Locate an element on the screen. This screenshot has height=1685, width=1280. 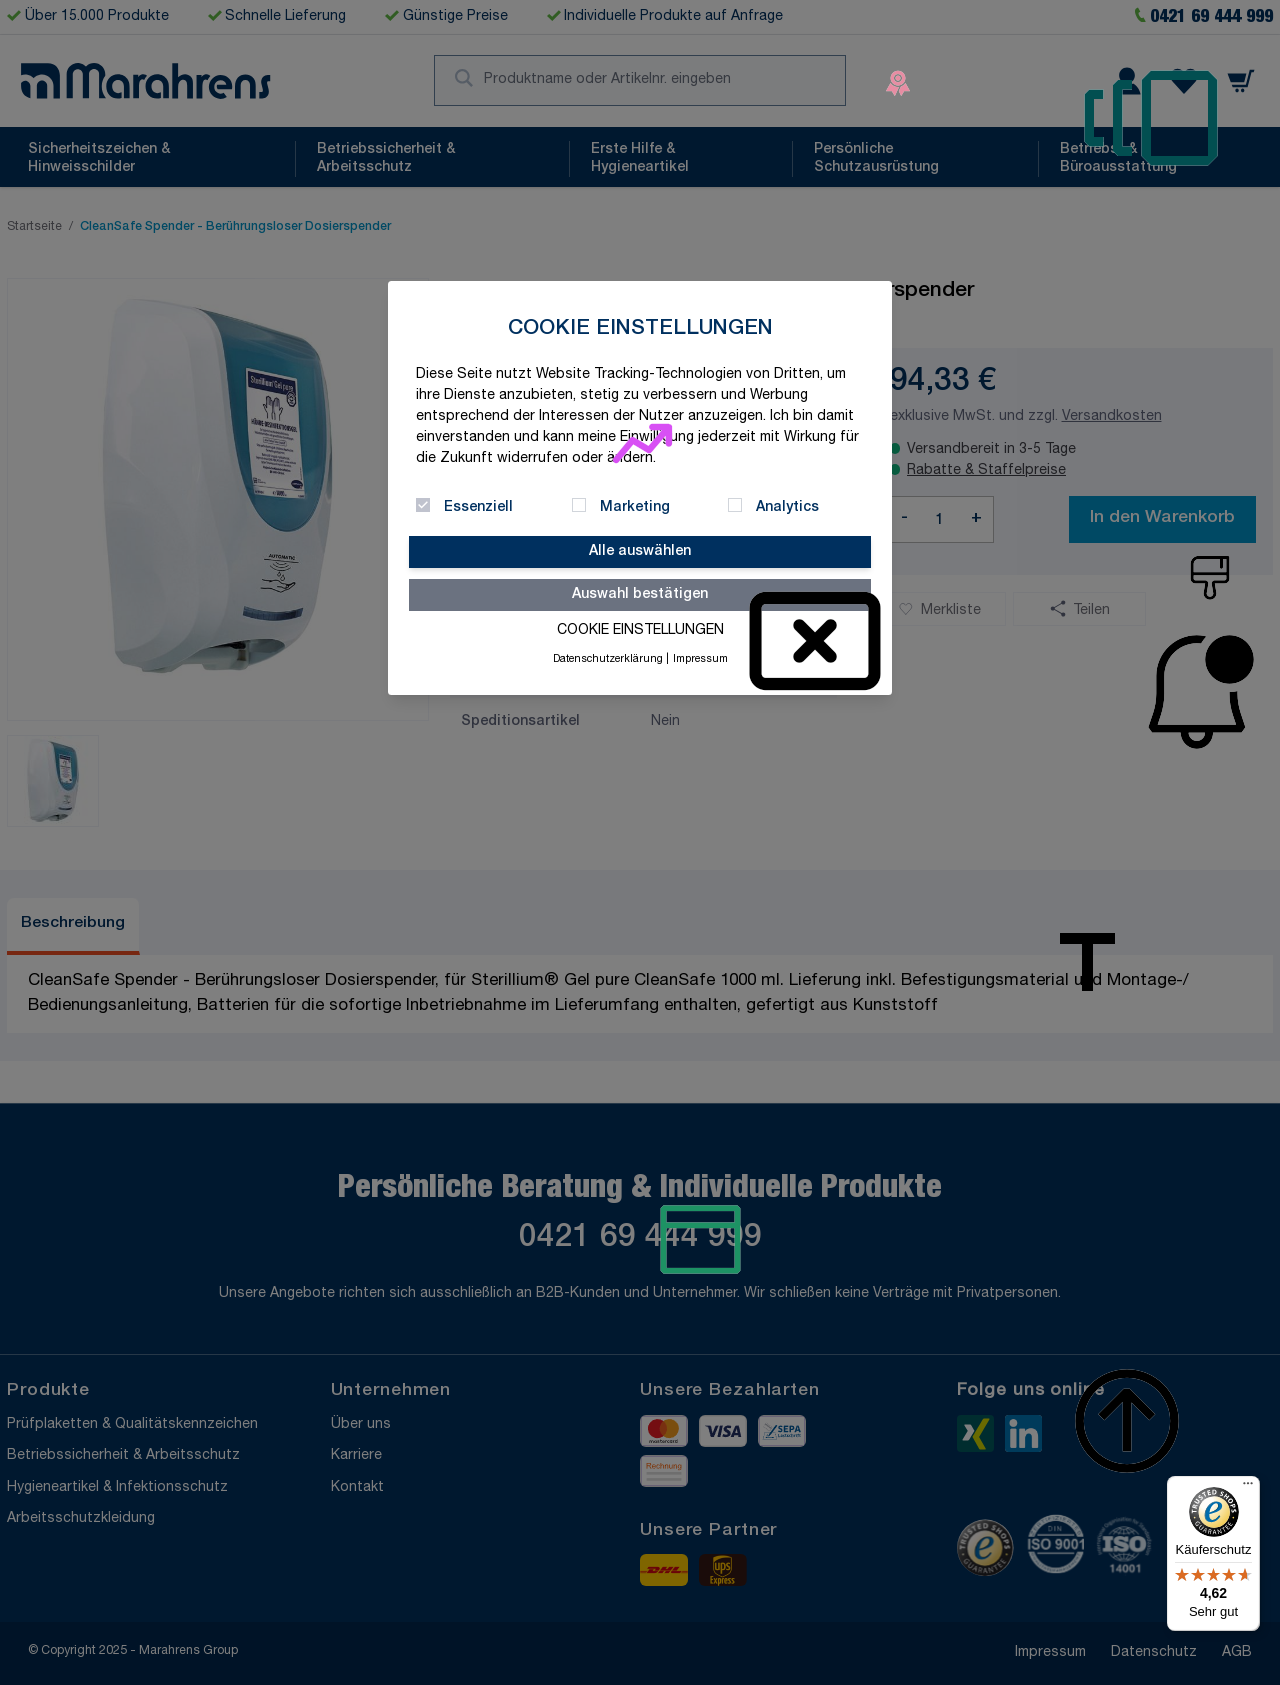
view trending or popular content is located at coordinates (642, 443).